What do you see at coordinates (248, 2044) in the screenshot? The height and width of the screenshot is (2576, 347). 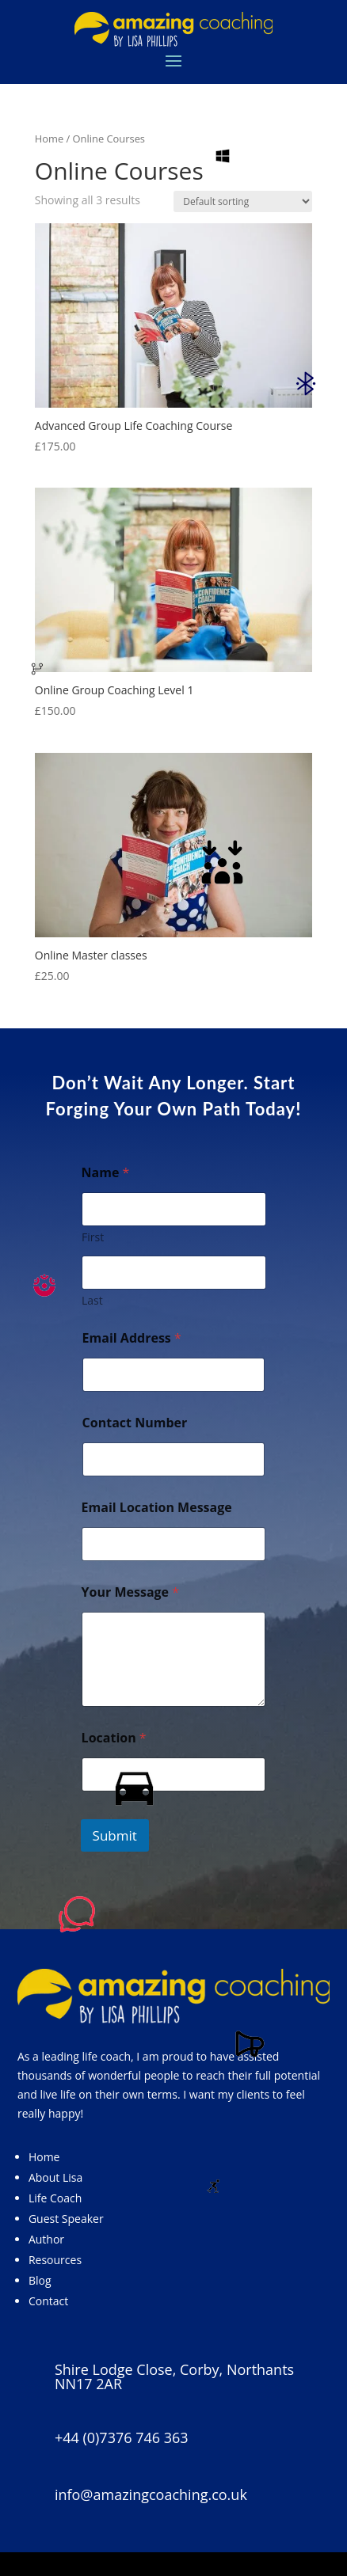 I see `make an announcement or broadcast` at bounding box center [248, 2044].